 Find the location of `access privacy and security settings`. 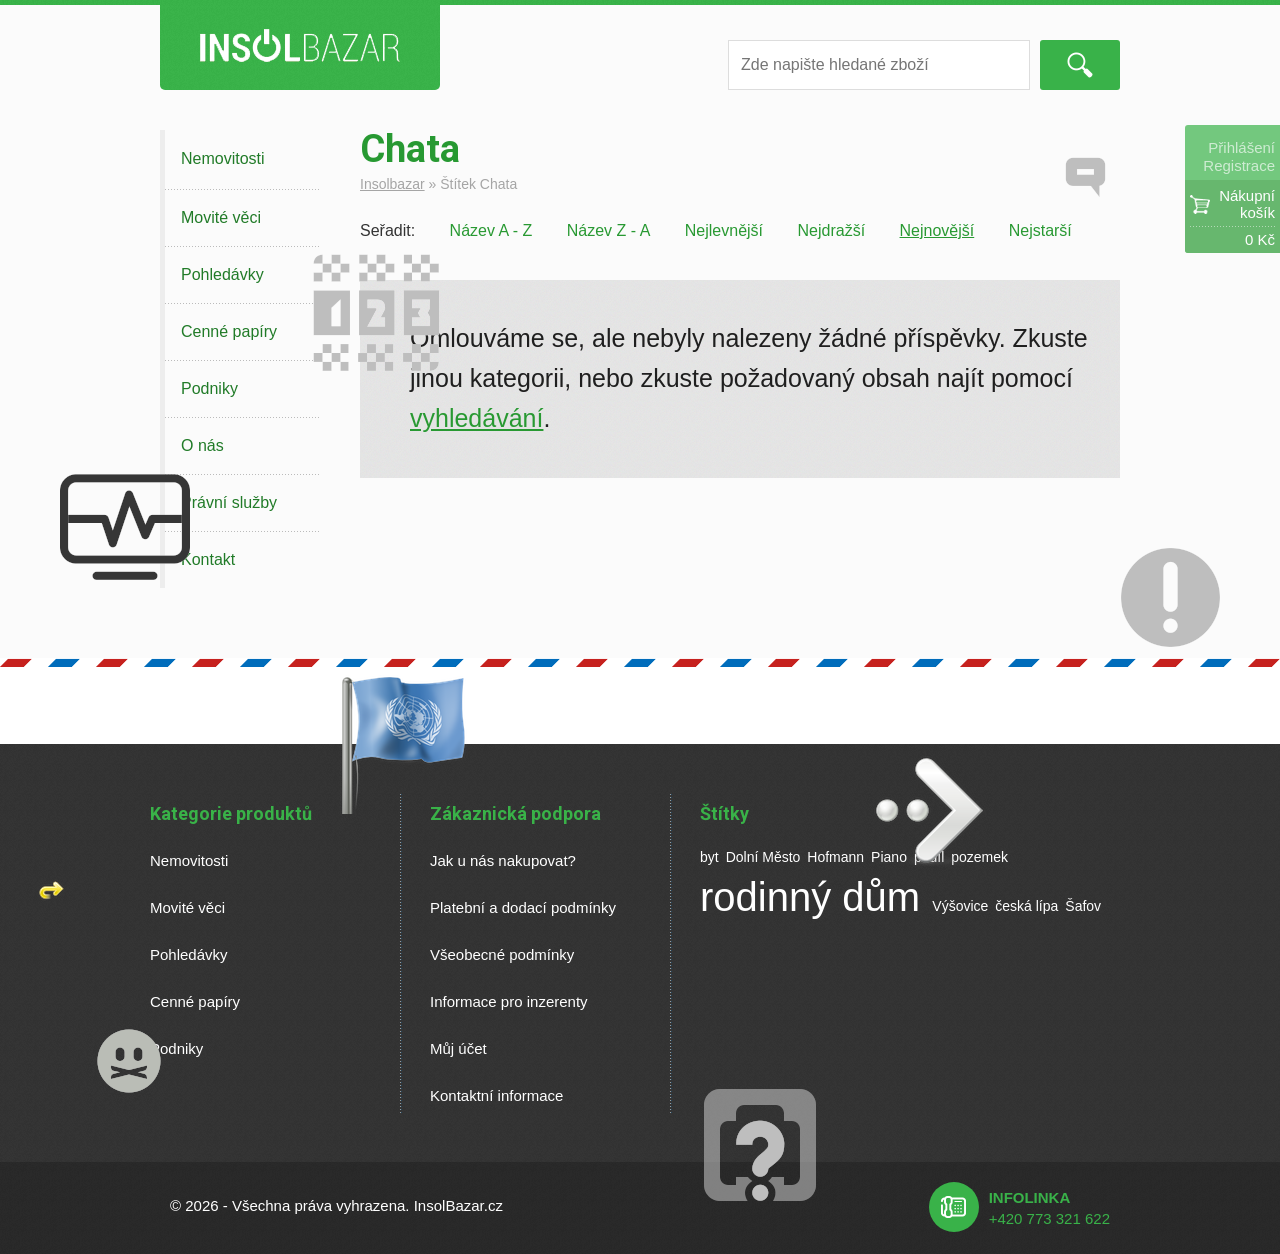

access privacy and security settings is located at coordinates (376, 317).